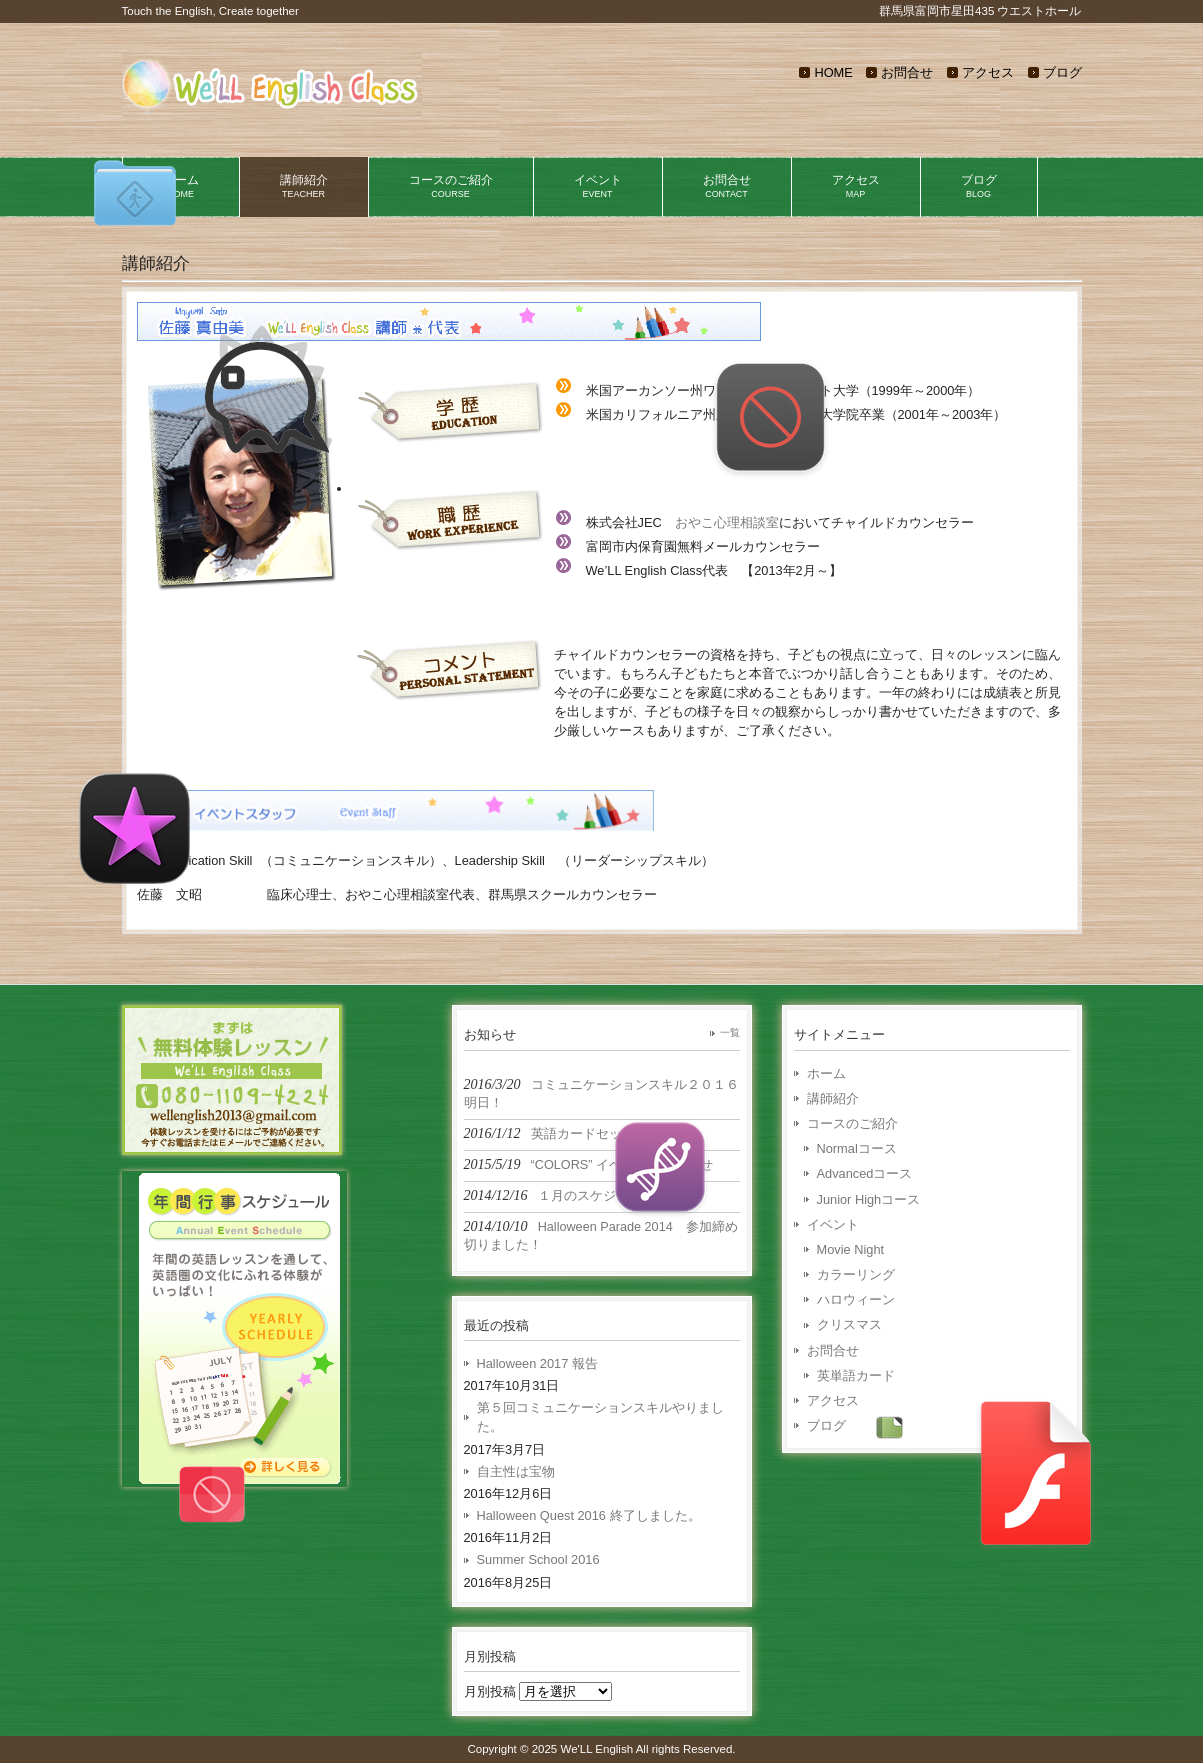 Image resolution: width=1203 pixels, height=1763 pixels. I want to click on open science and education applications, so click(660, 1167).